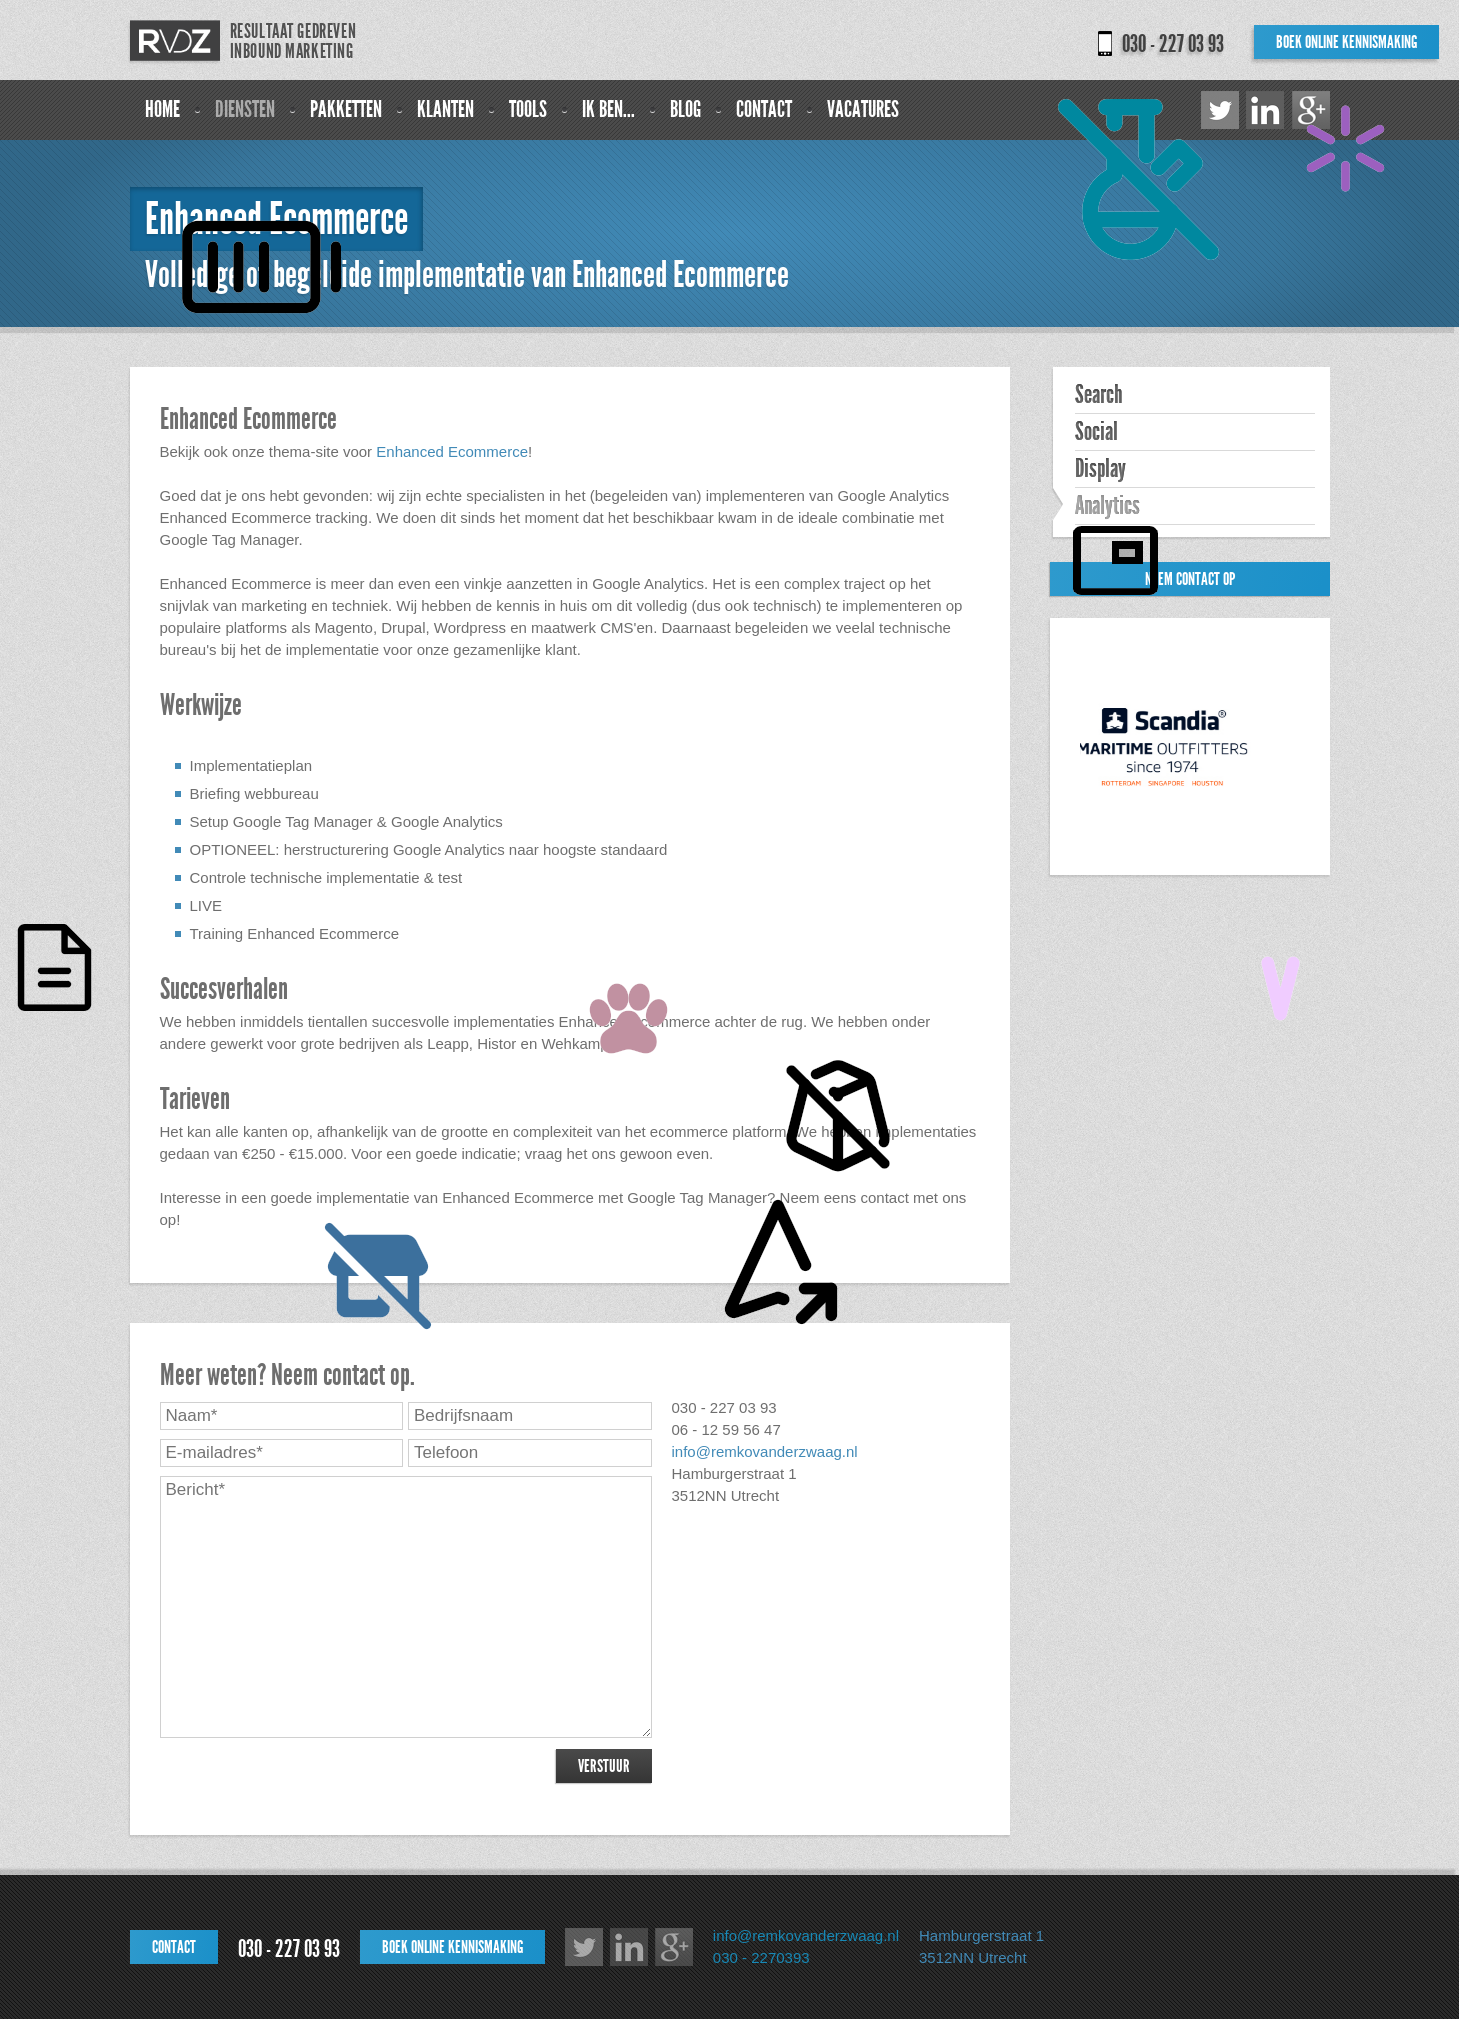  What do you see at coordinates (1345, 148) in the screenshot?
I see `walmart app or website link` at bounding box center [1345, 148].